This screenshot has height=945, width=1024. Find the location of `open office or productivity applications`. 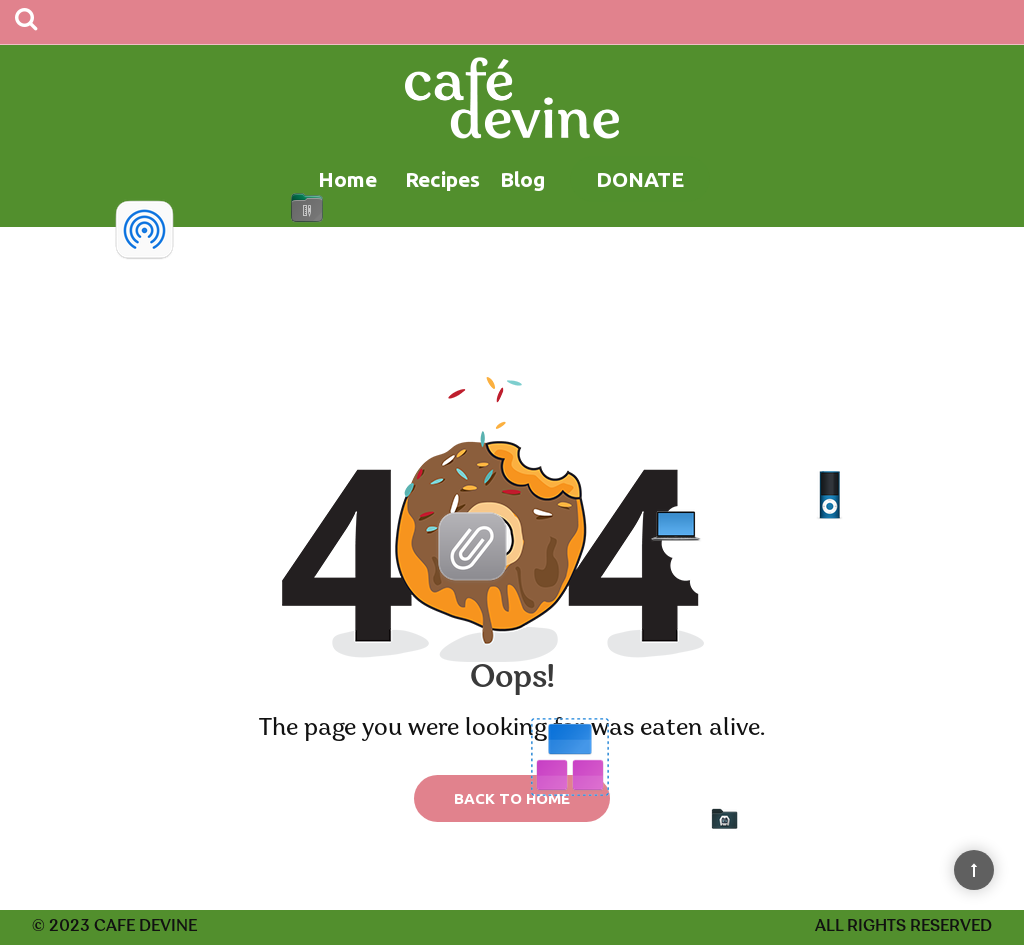

open office or productivity applications is located at coordinates (472, 547).